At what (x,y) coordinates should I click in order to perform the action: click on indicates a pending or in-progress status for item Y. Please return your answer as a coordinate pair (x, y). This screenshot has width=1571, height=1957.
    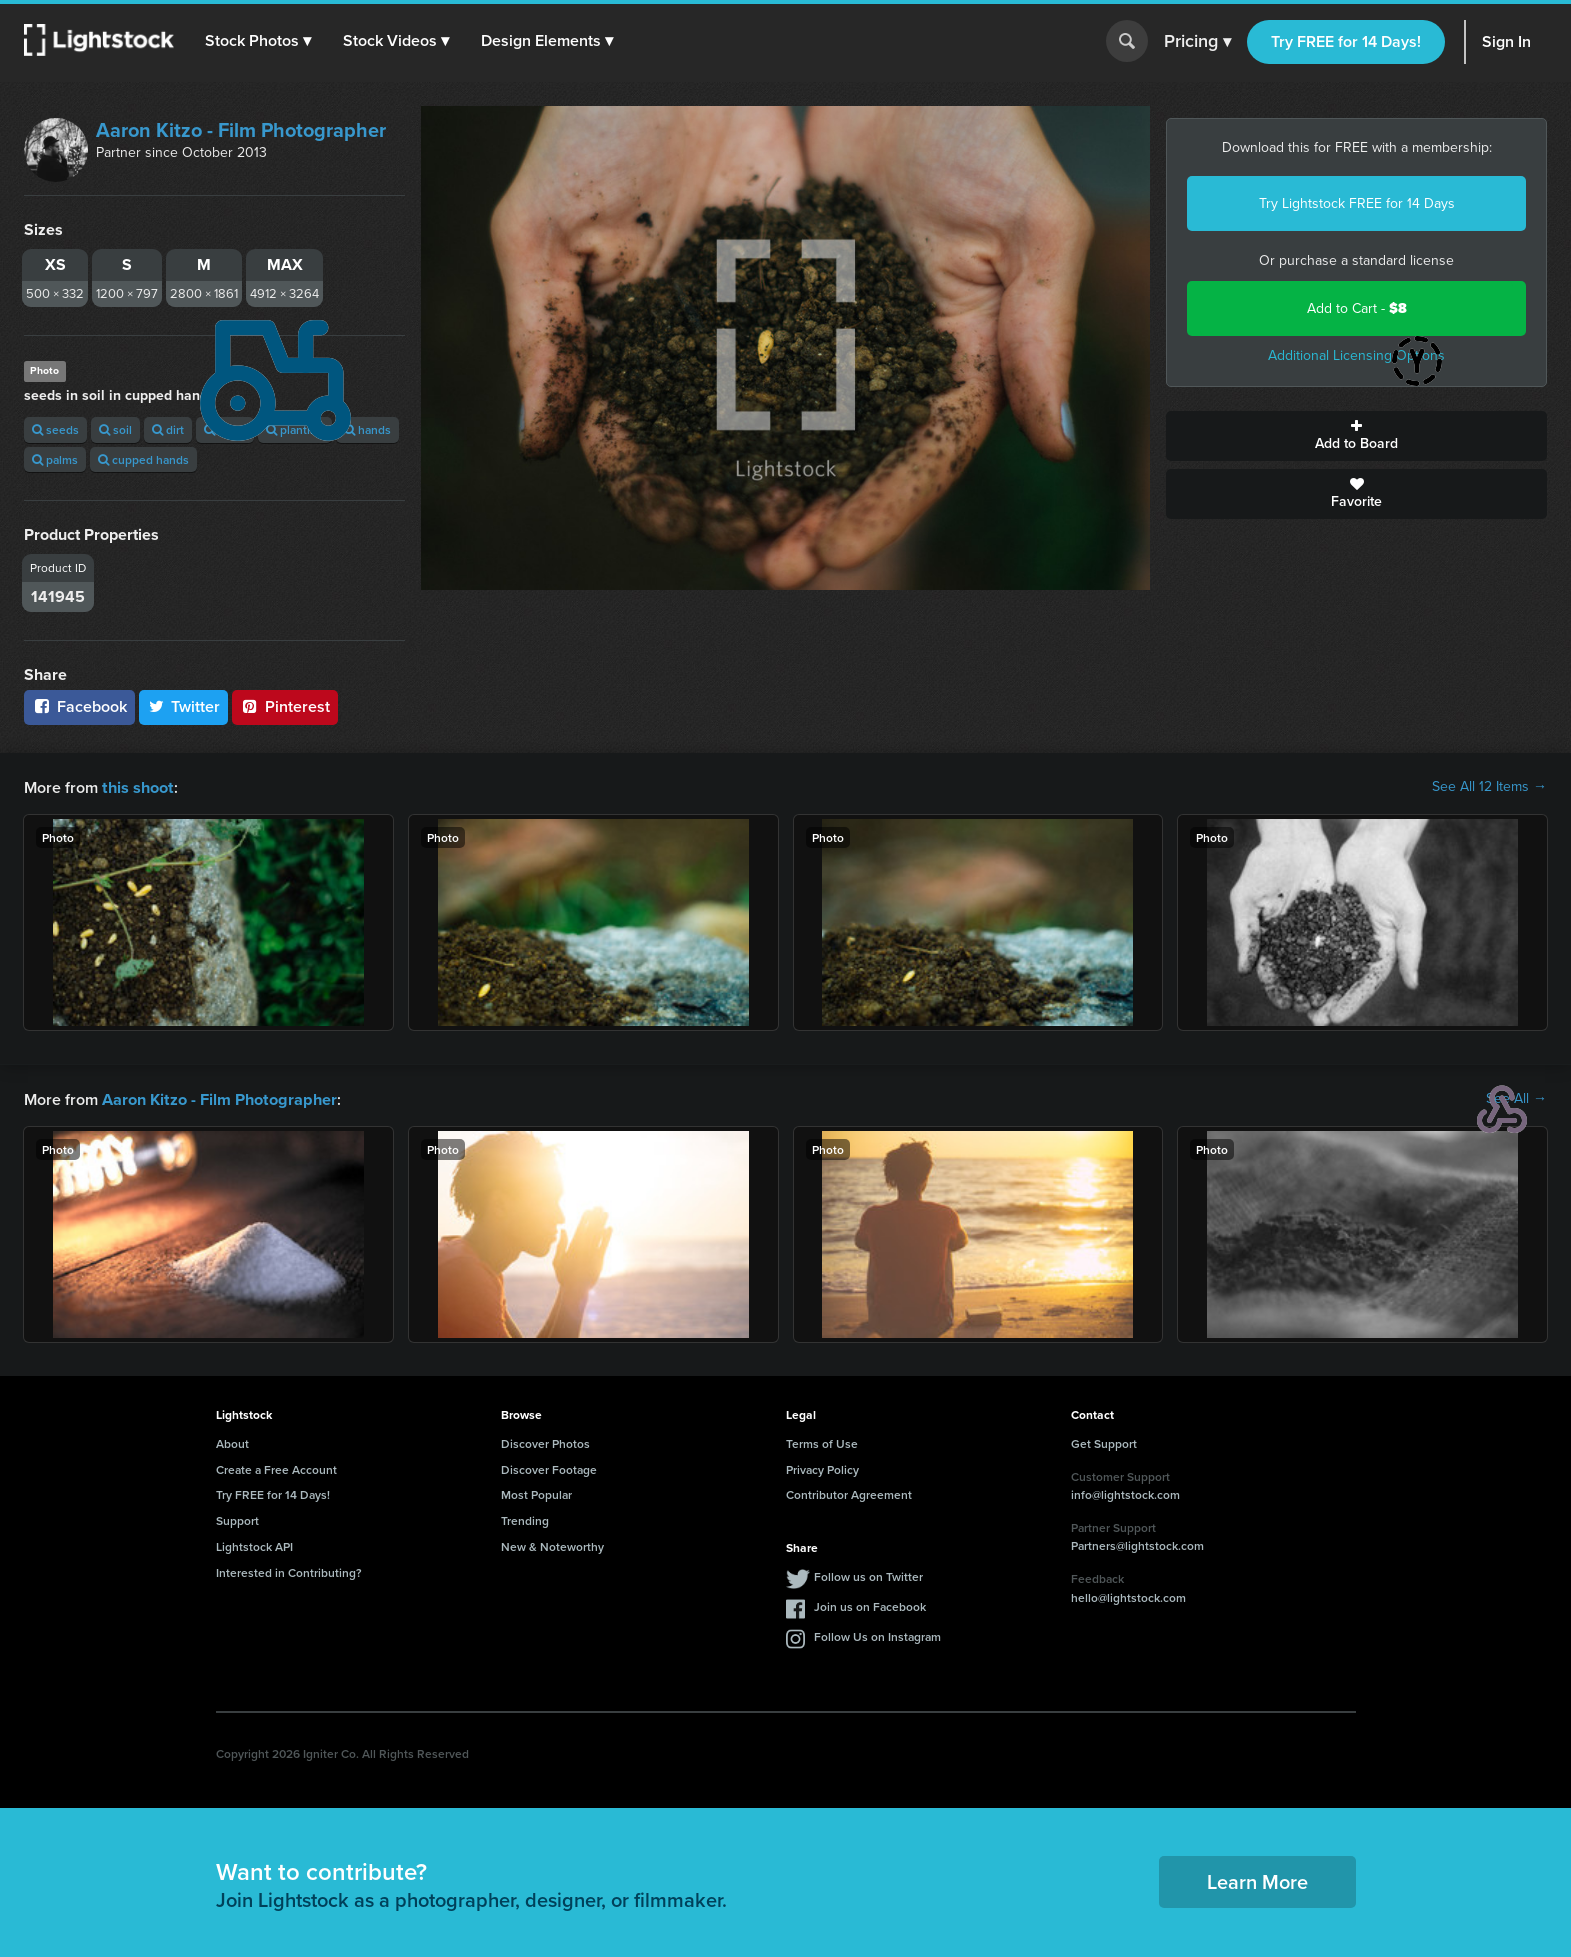
    Looking at the image, I should click on (1417, 361).